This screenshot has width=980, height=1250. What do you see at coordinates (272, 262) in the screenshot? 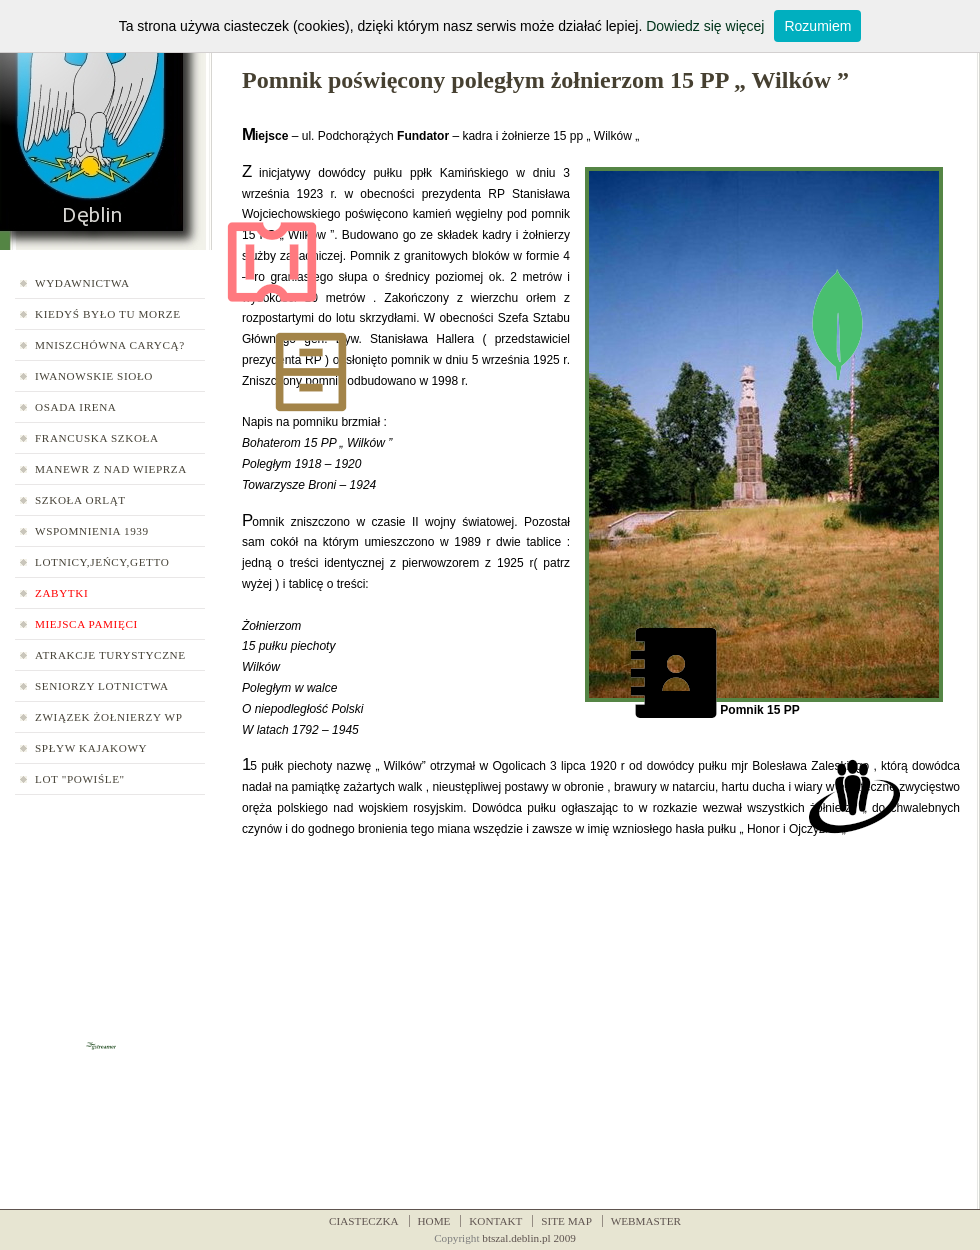
I see `view available coupons or vouchers` at bounding box center [272, 262].